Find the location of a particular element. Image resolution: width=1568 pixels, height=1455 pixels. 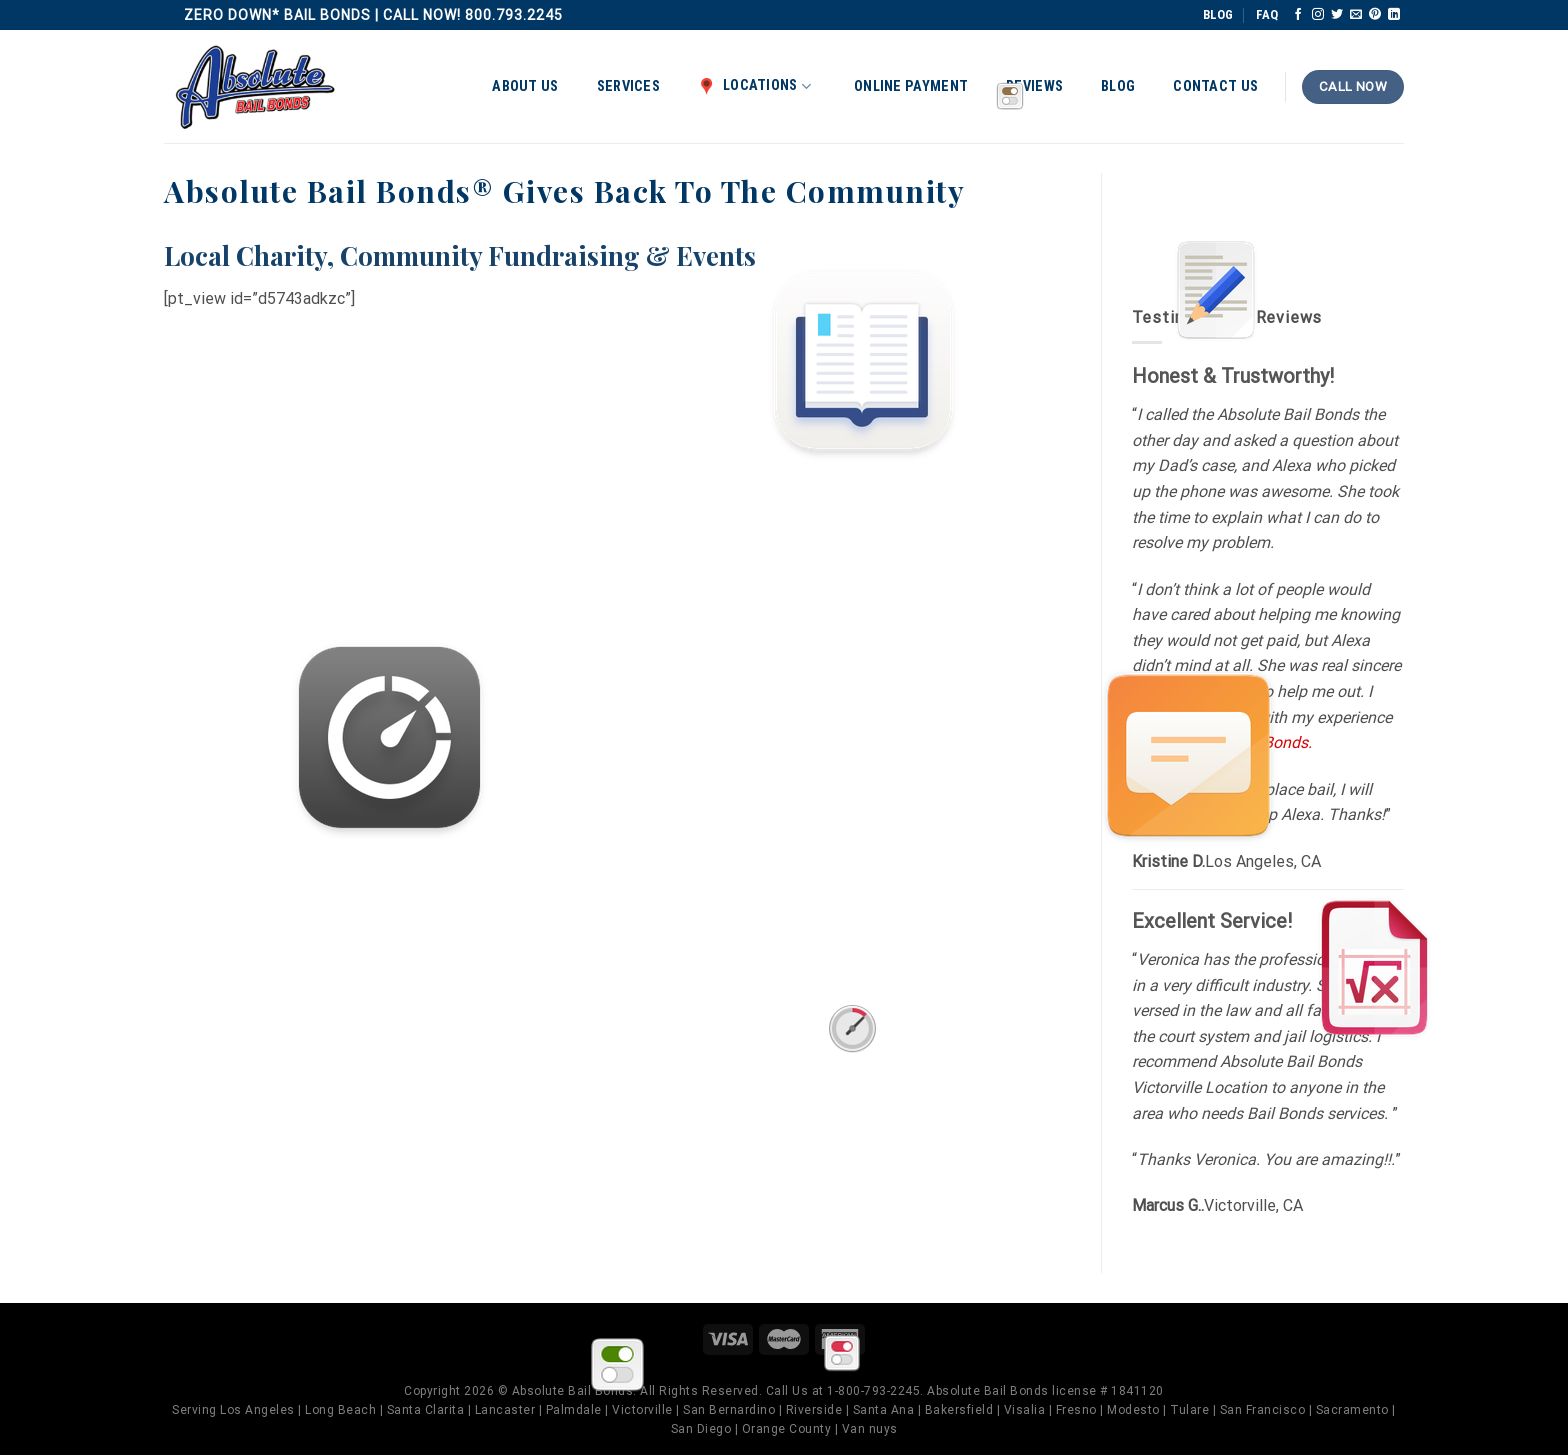

open an opendocument formula template file is located at coordinates (1374, 967).